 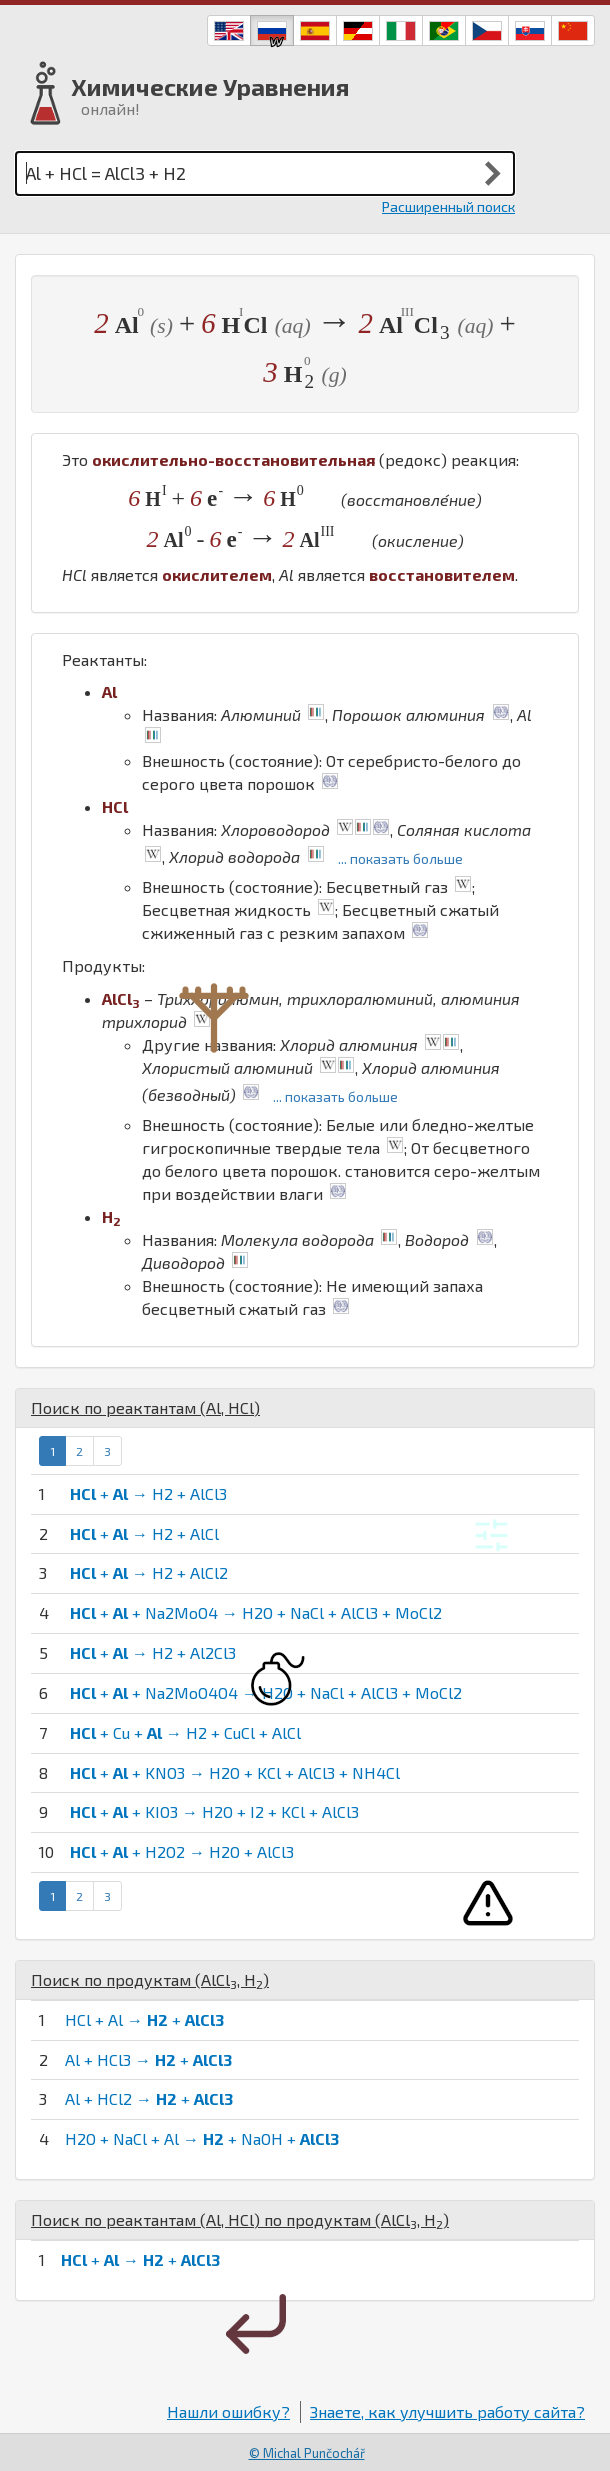 What do you see at coordinates (256, 2324) in the screenshot?
I see `return or enter key` at bounding box center [256, 2324].